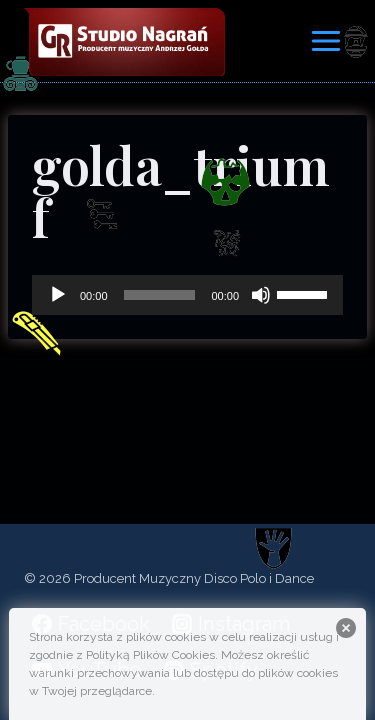 This screenshot has height=720, width=375. Describe the element at coordinates (36, 333) in the screenshot. I see `access cutting or trimming tools` at that location.